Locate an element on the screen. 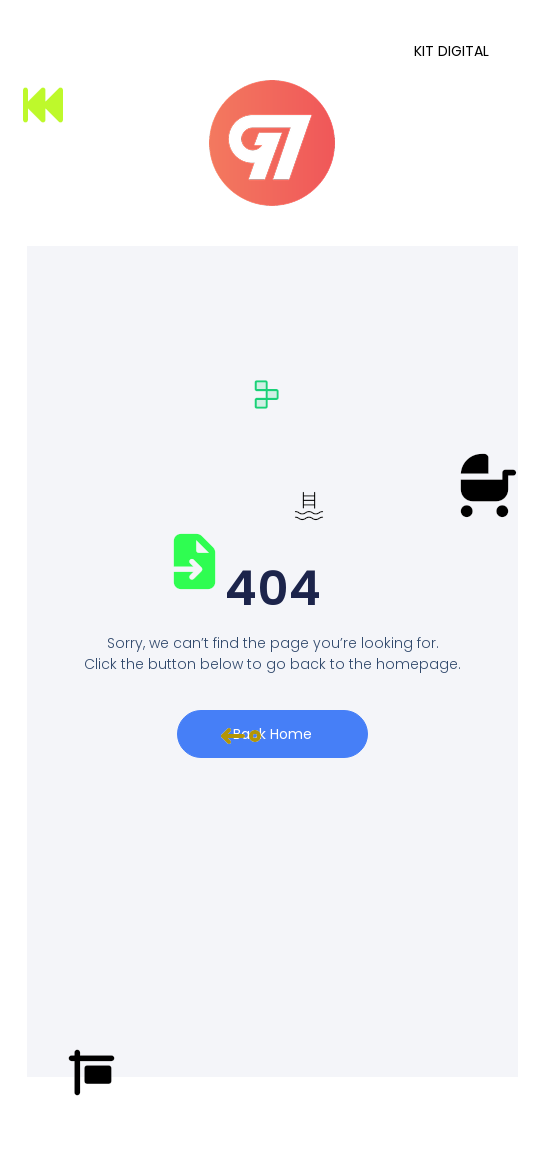  access baby or parenting-related features is located at coordinates (484, 485).